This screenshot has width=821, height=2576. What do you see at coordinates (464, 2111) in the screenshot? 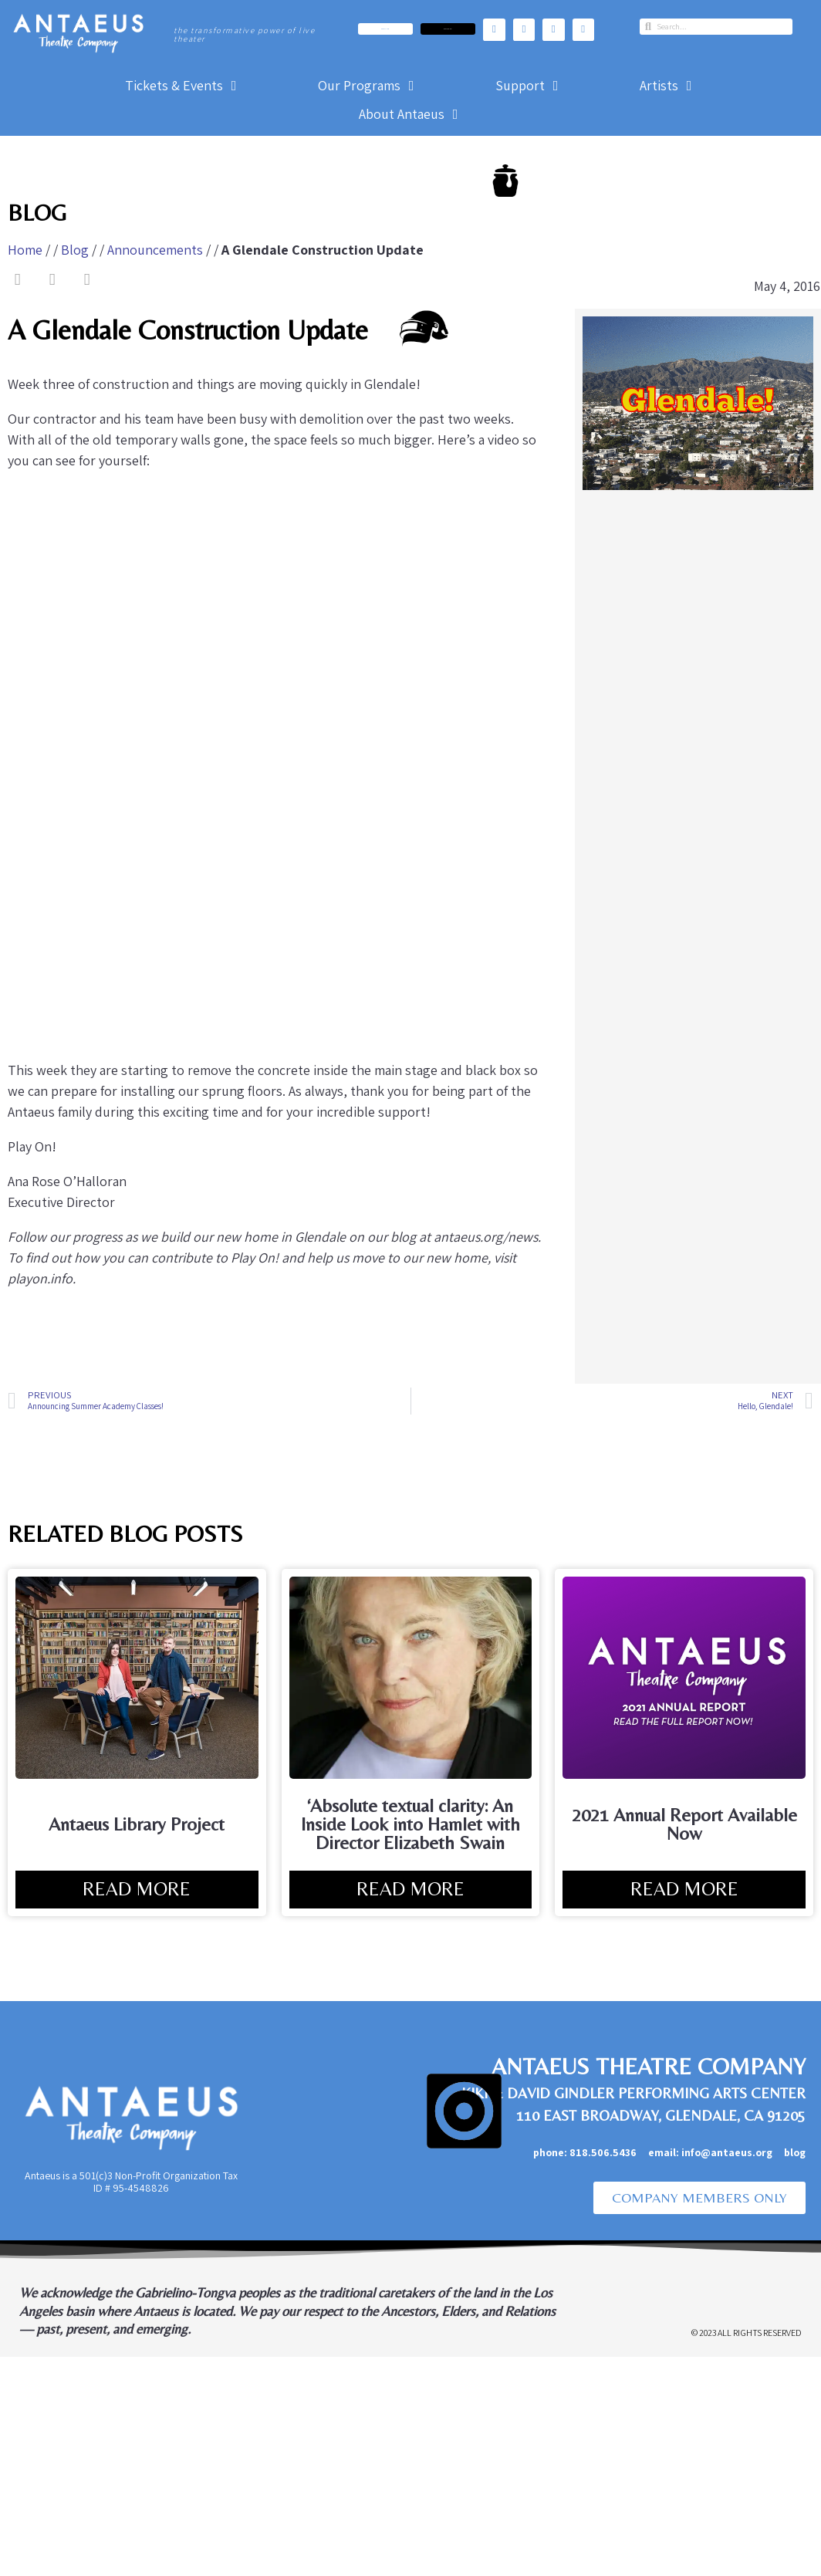
I see `adjust speaker or audio output settings` at bounding box center [464, 2111].